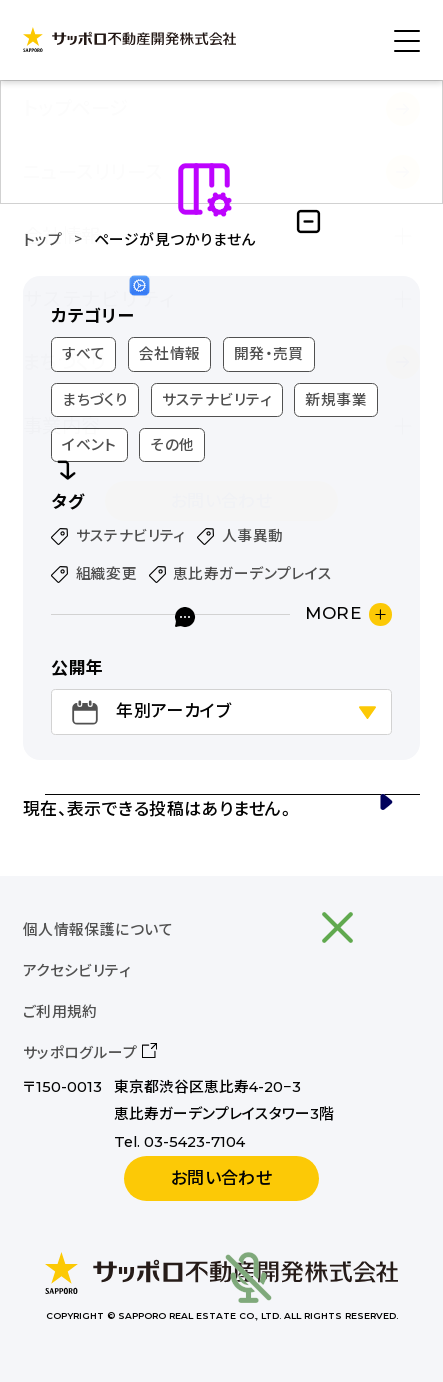 The height and width of the screenshot is (1382, 443). What do you see at coordinates (204, 189) in the screenshot?
I see `configure column layout settings` at bounding box center [204, 189].